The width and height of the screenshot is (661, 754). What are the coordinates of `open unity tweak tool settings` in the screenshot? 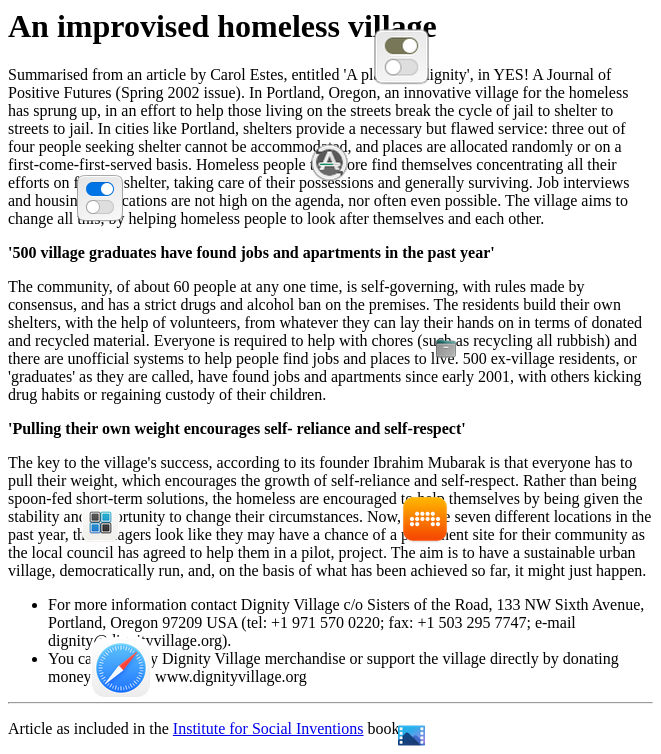 It's located at (401, 56).